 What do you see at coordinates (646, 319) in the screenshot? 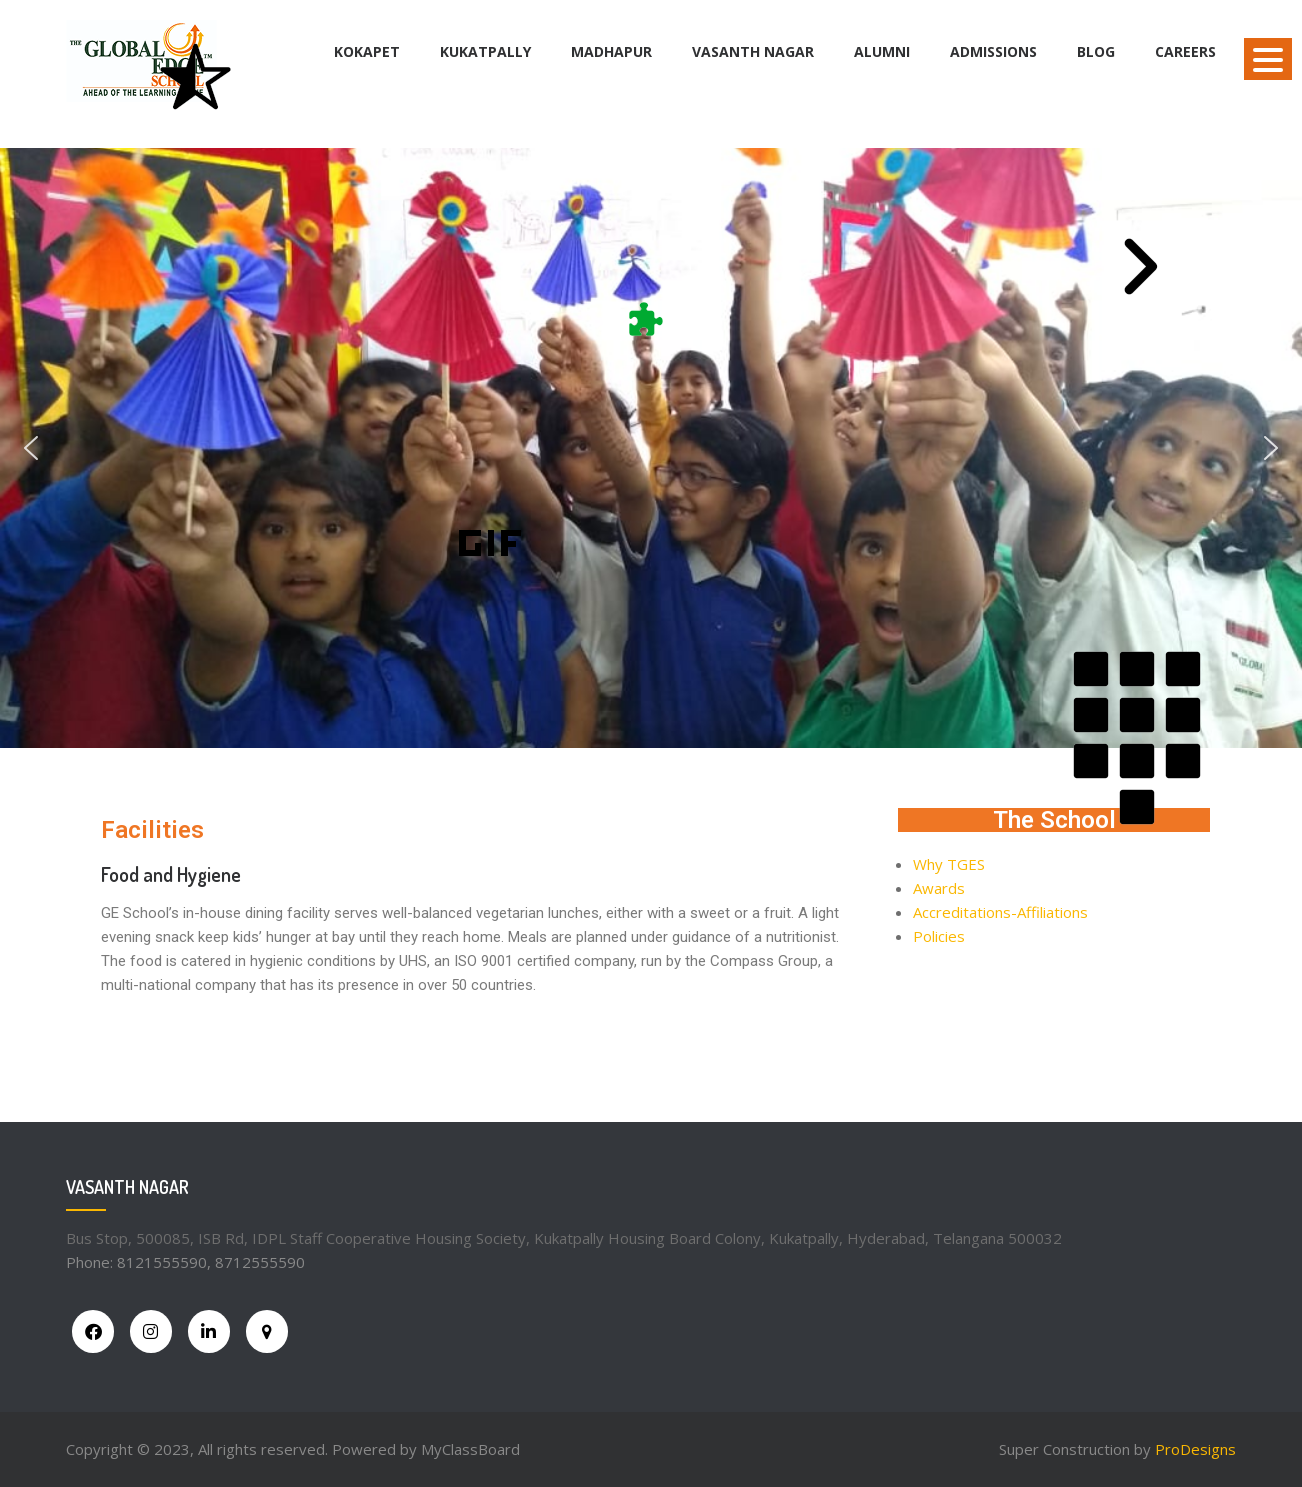
I see `access plugins or extensions` at bounding box center [646, 319].